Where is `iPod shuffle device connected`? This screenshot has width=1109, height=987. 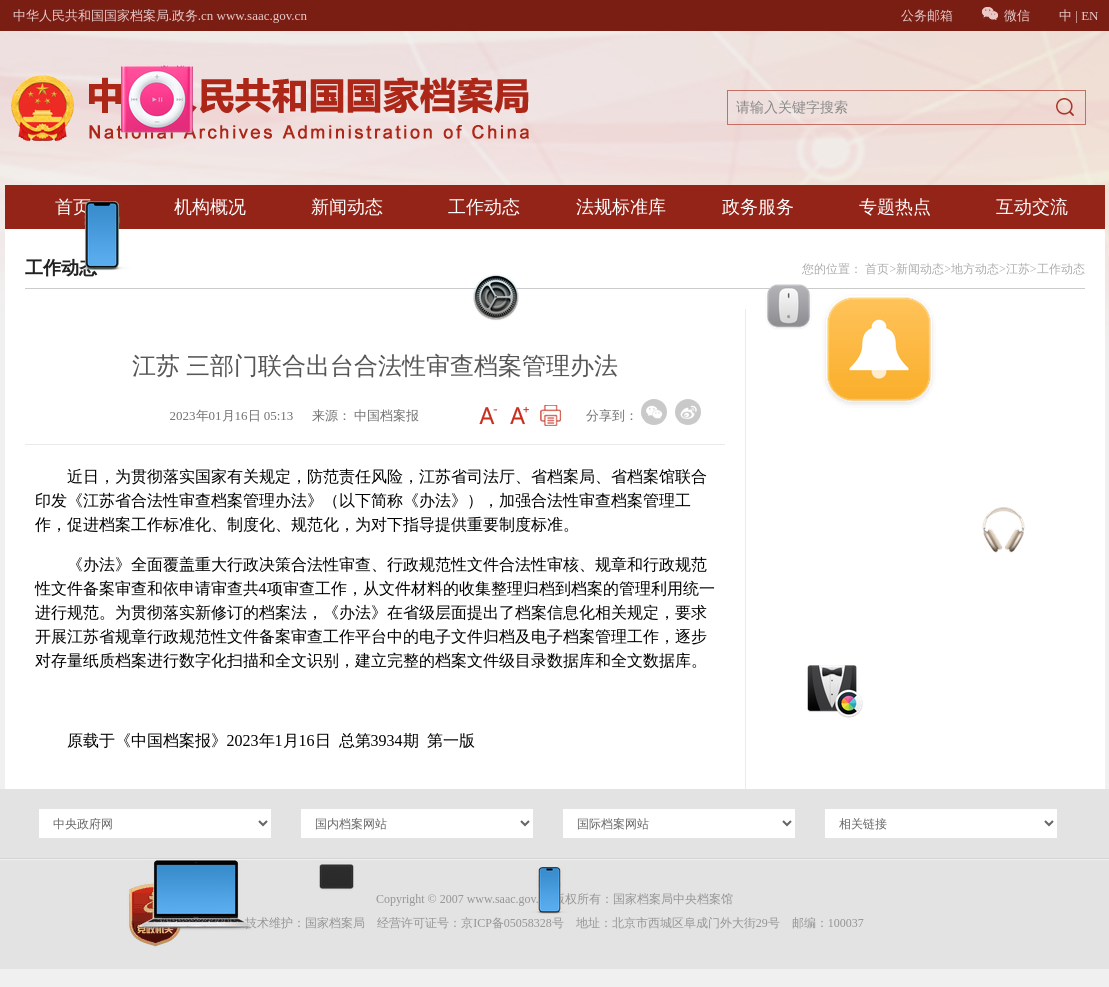 iPod shuffle device connected is located at coordinates (157, 99).